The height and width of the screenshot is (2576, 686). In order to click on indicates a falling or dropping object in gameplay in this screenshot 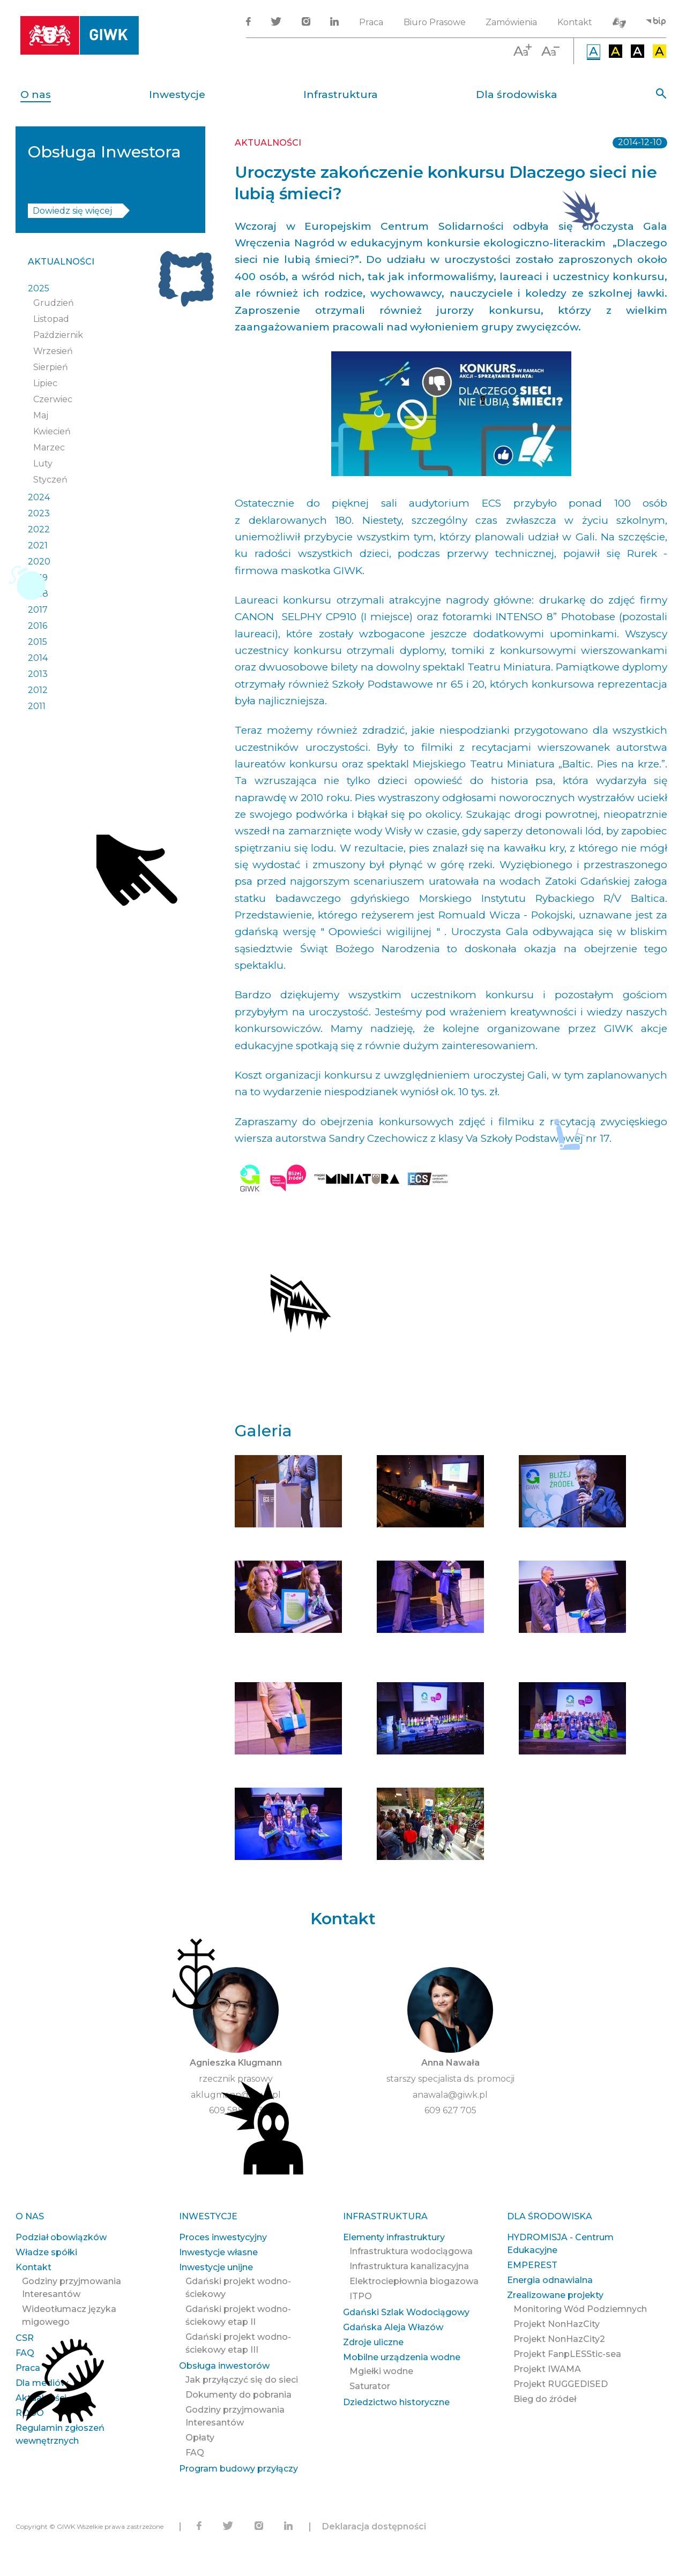, I will do `click(580, 208)`.